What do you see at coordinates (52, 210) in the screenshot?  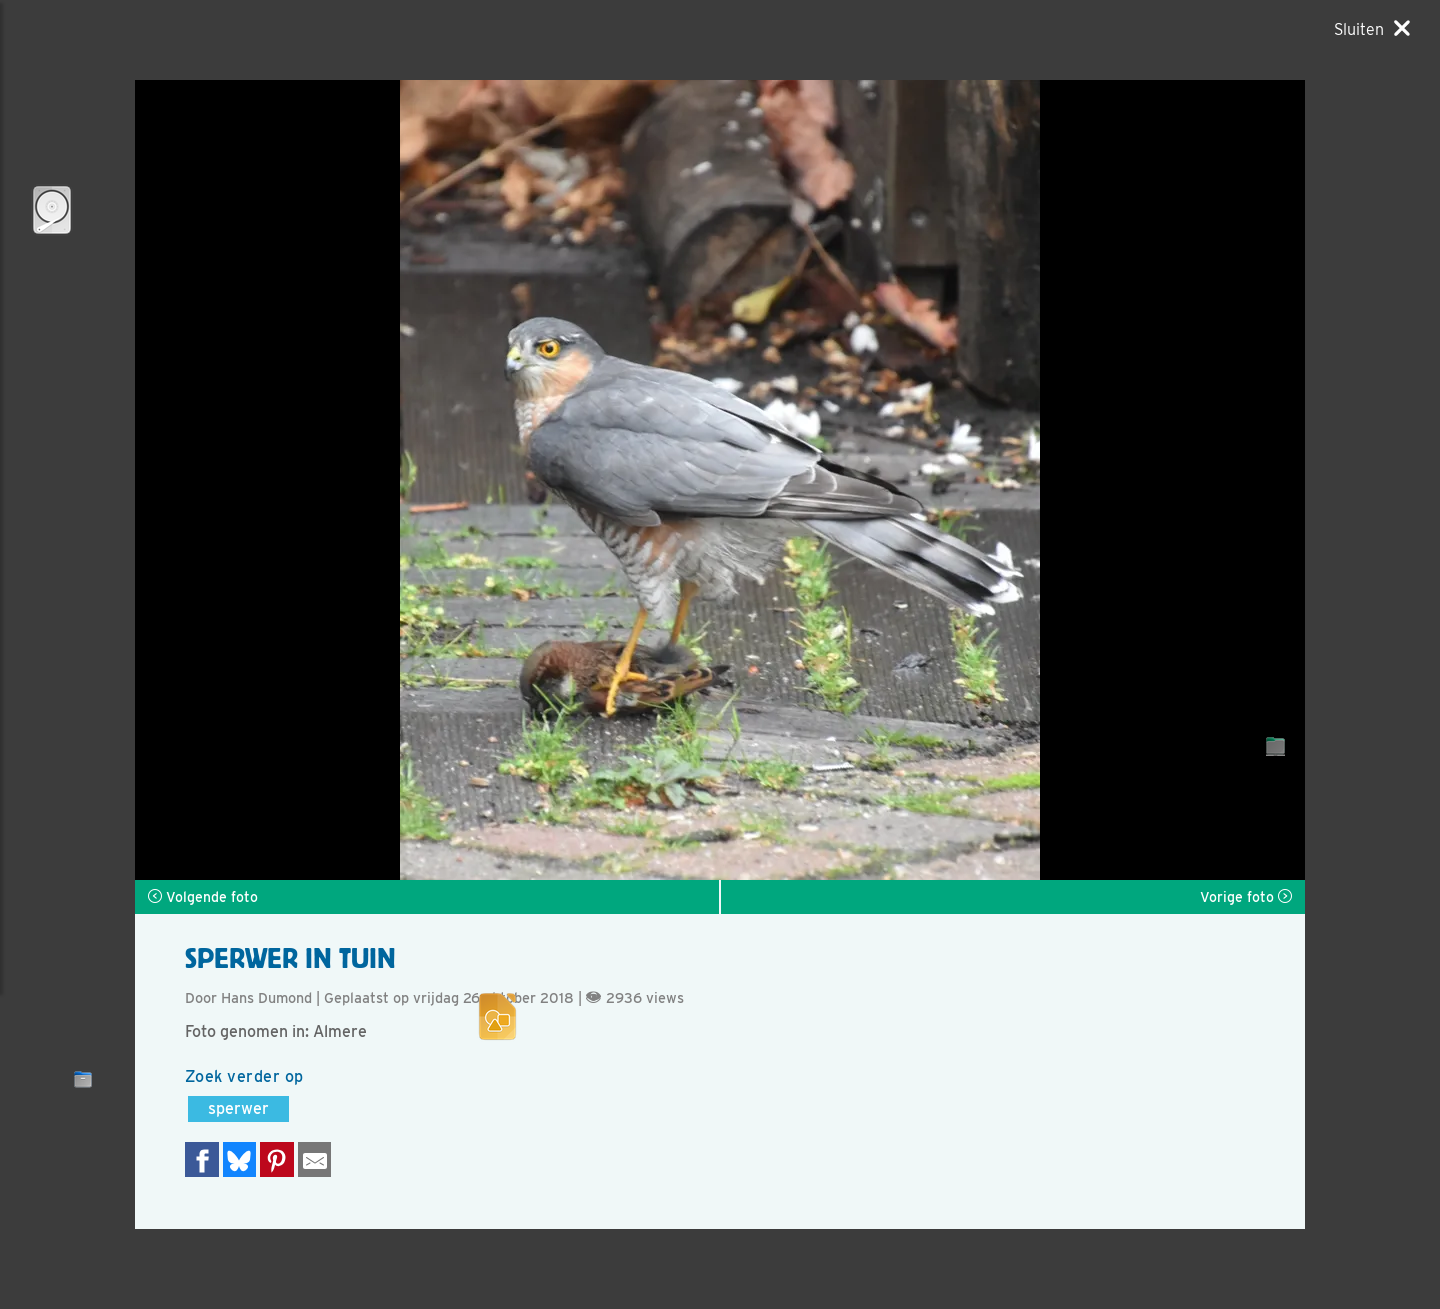 I see `open disk management utility` at bounding box center [52, 210].